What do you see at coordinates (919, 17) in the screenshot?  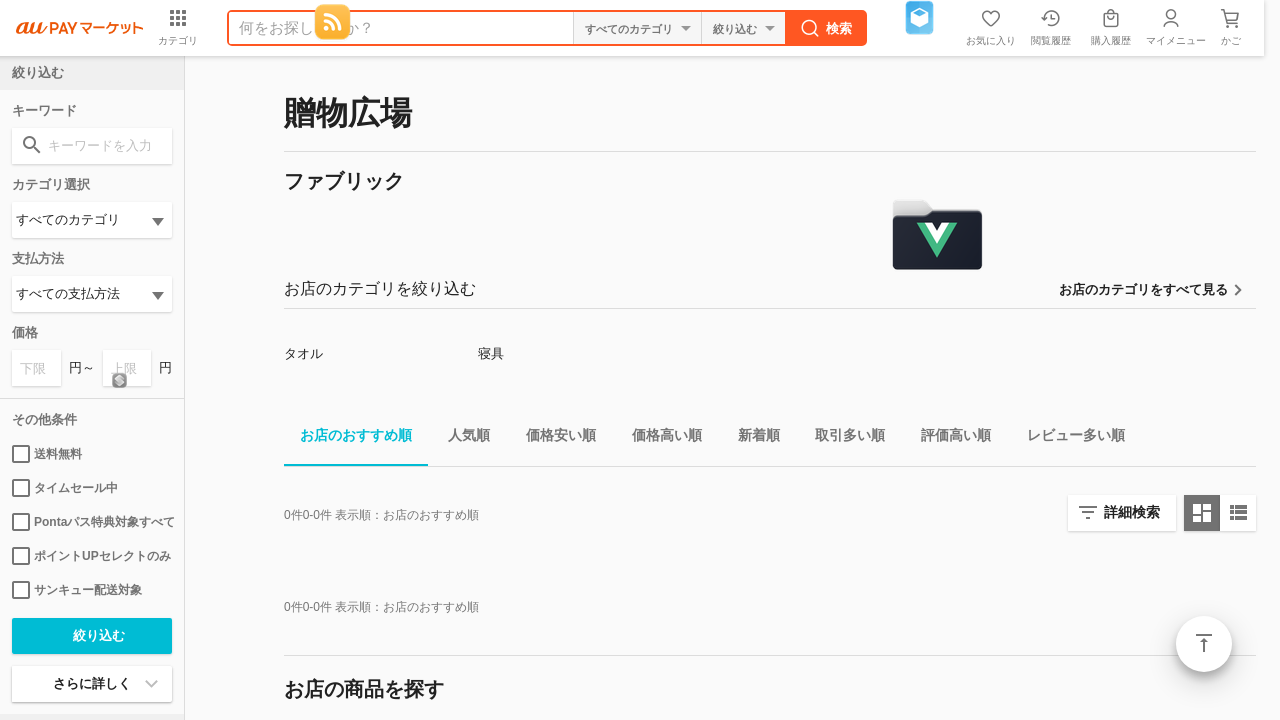 I see `a flatpak application package file` at bounding box center [919, 17].